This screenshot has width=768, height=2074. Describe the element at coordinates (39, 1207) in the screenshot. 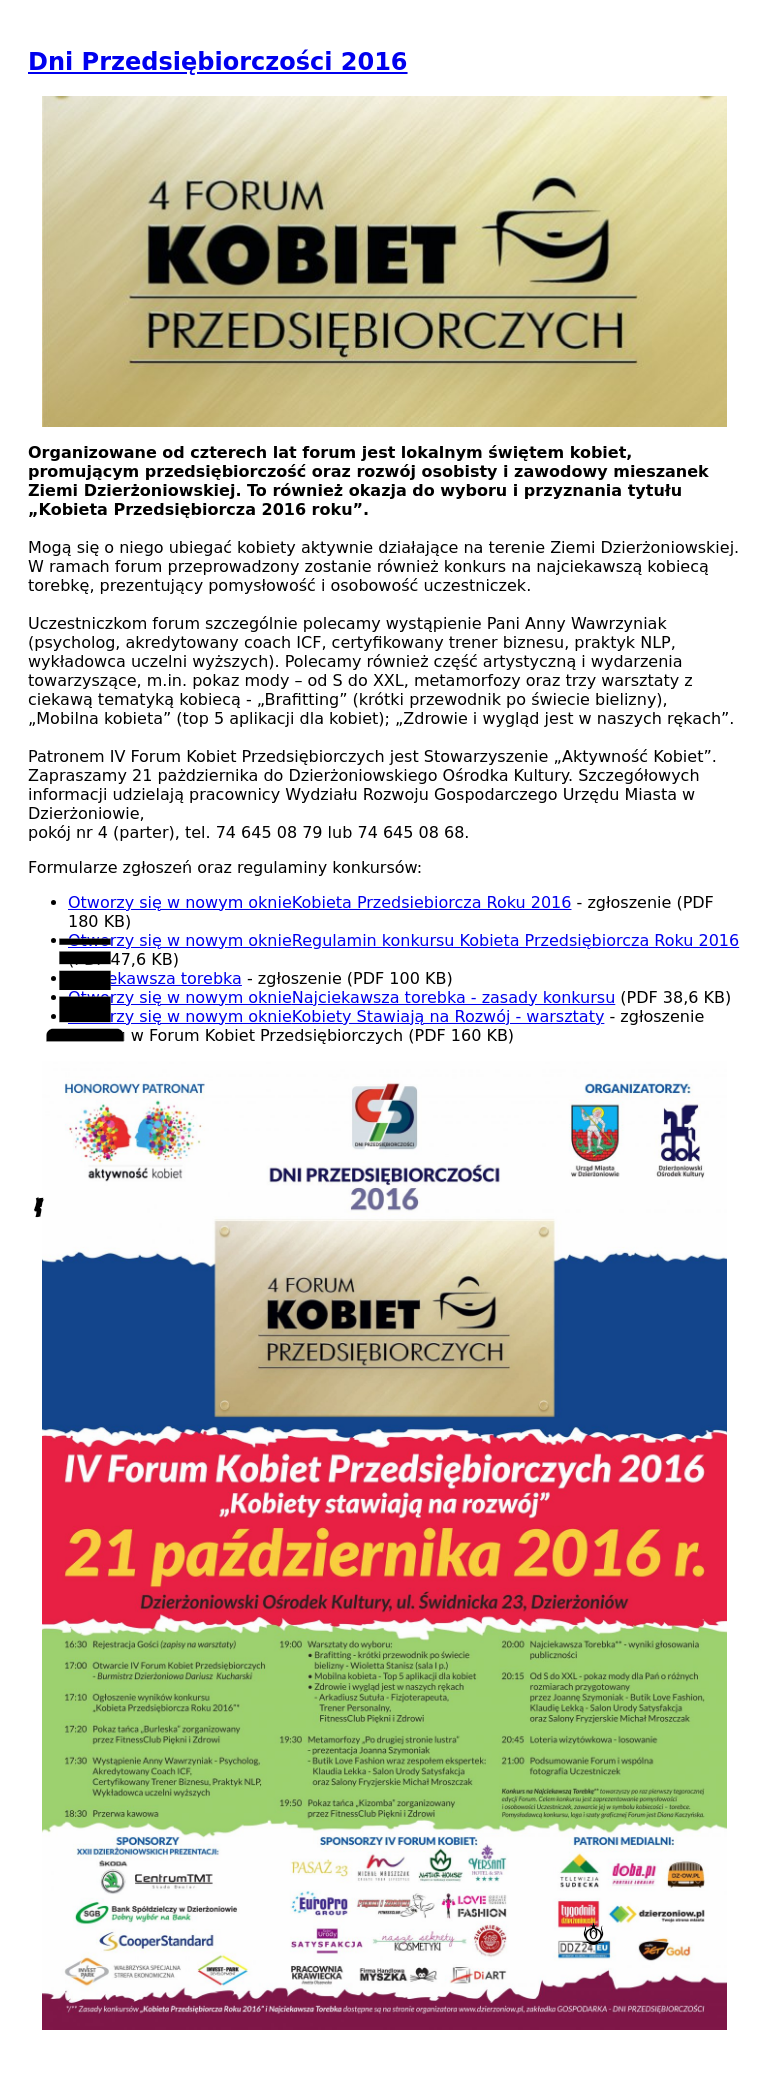

I see `select portugal as your country or region` at that location.